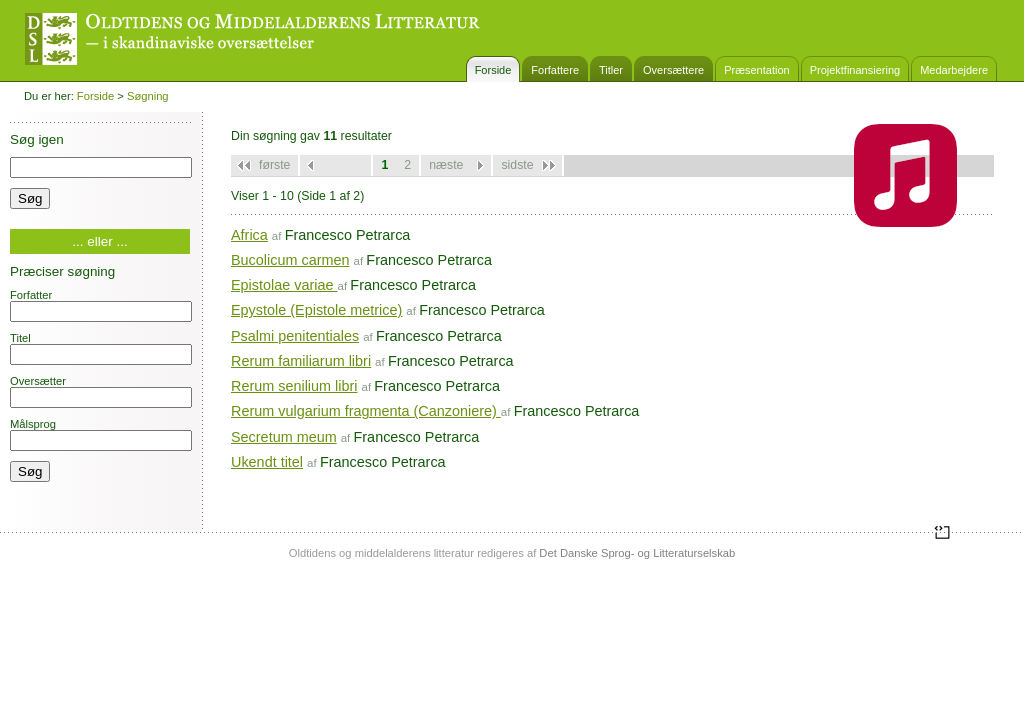 This screenshot has height=720, width=1024. What do you see at coordinates (905, 175) in the screenshot?
I see `open apple music` at bounding box center [905, 175].